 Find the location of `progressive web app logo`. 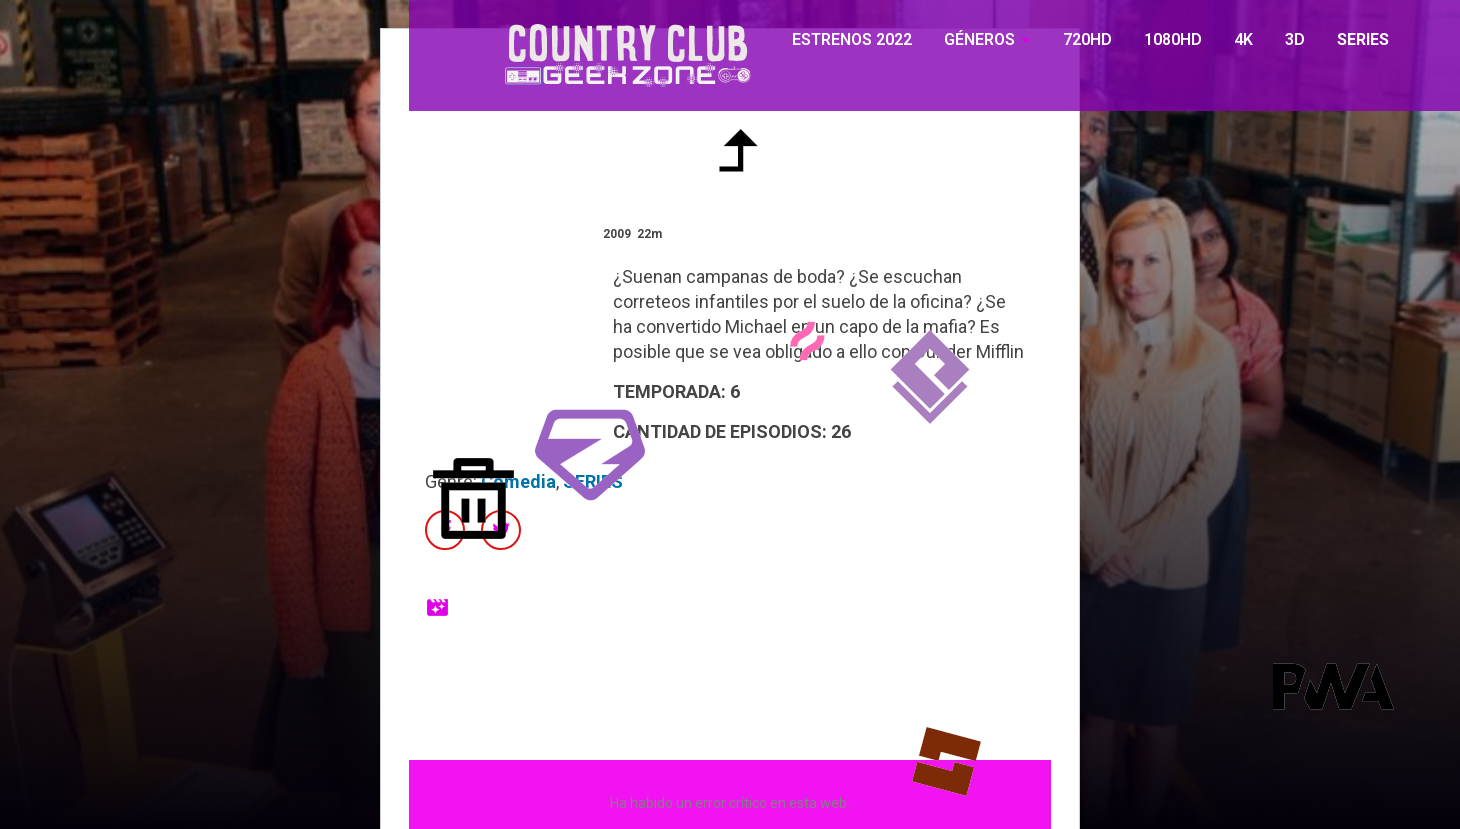

progressive web app logo is located at coordinates (1333, 686).